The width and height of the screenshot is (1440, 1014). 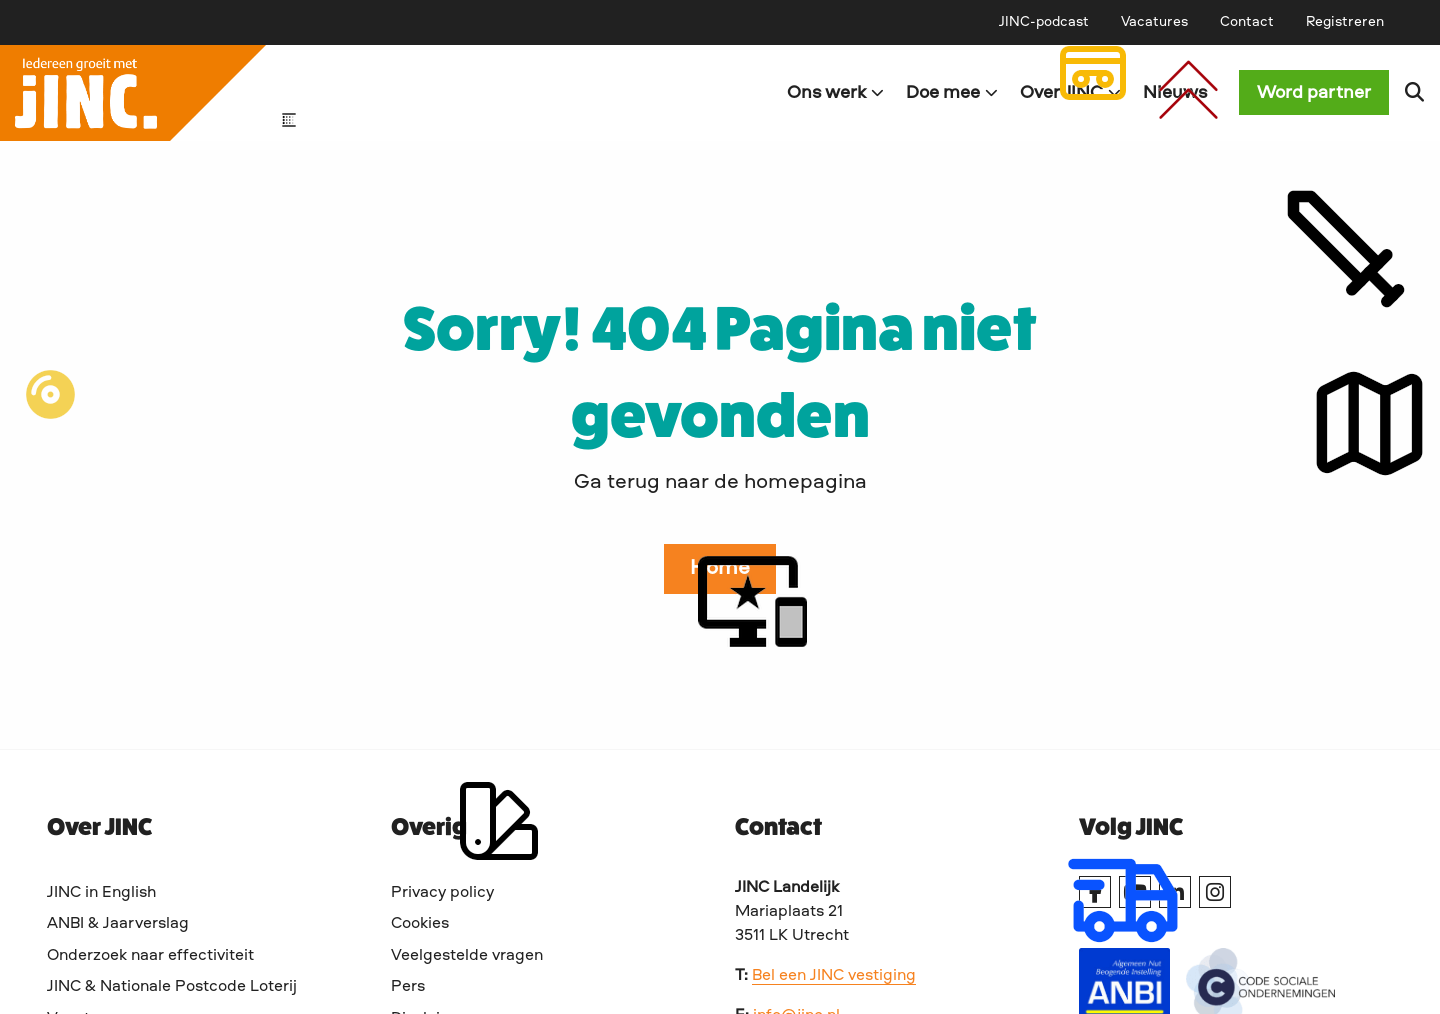 I want to click on select a color or theme, so click(x=499, y=821).